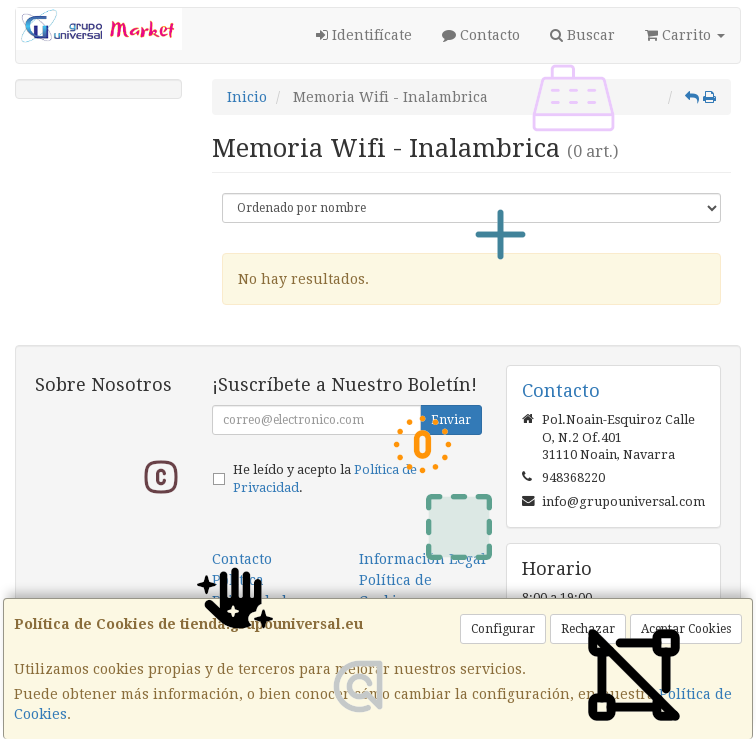 This screenshot has width=756, height=739. What do you see at coordinates (573, 102) in the screenshot?
I see `access point of sale system` at bounding box center [573, 102].